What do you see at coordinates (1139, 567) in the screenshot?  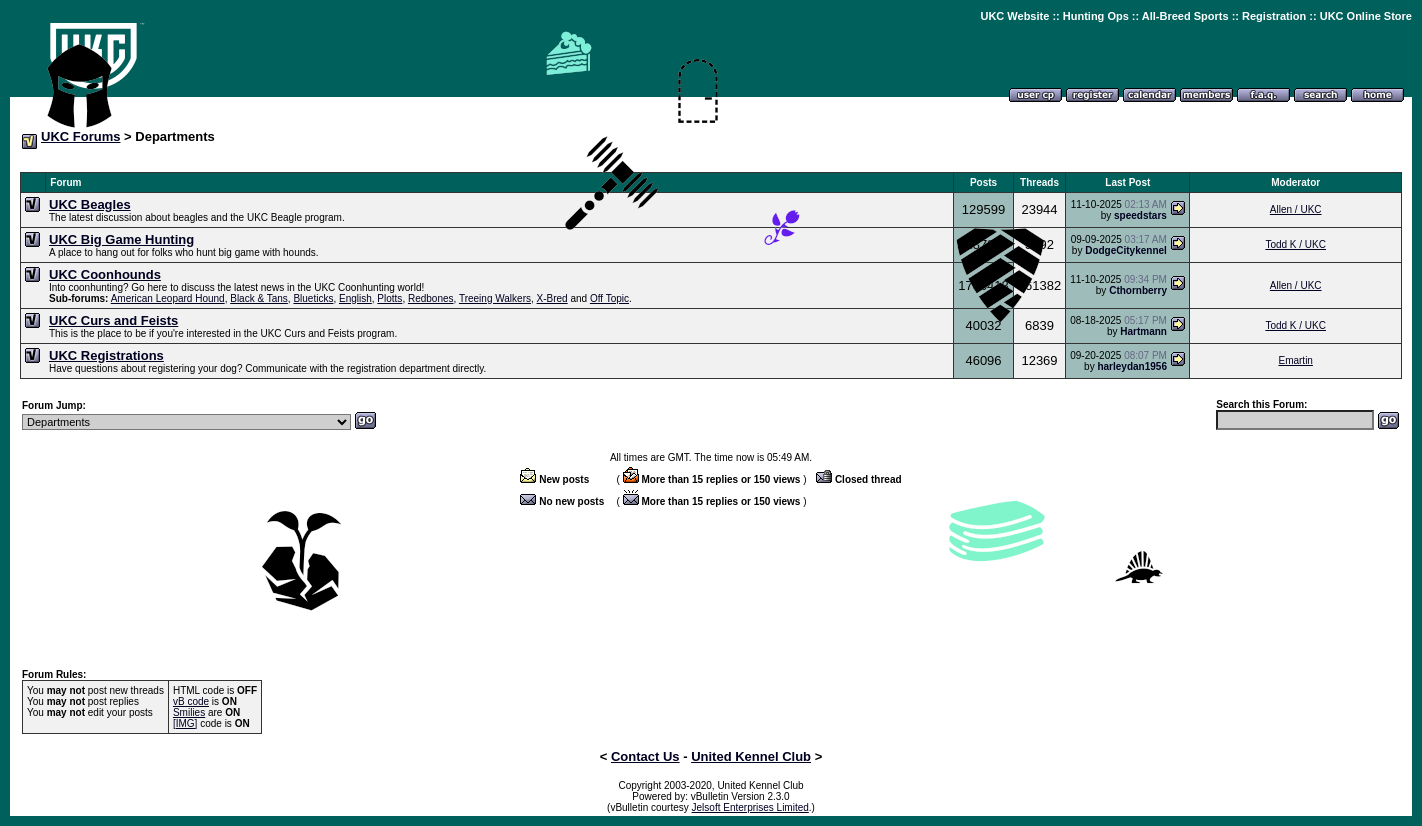 I see `select dimetrodon character or creature` at bounding box center [1139, 567].